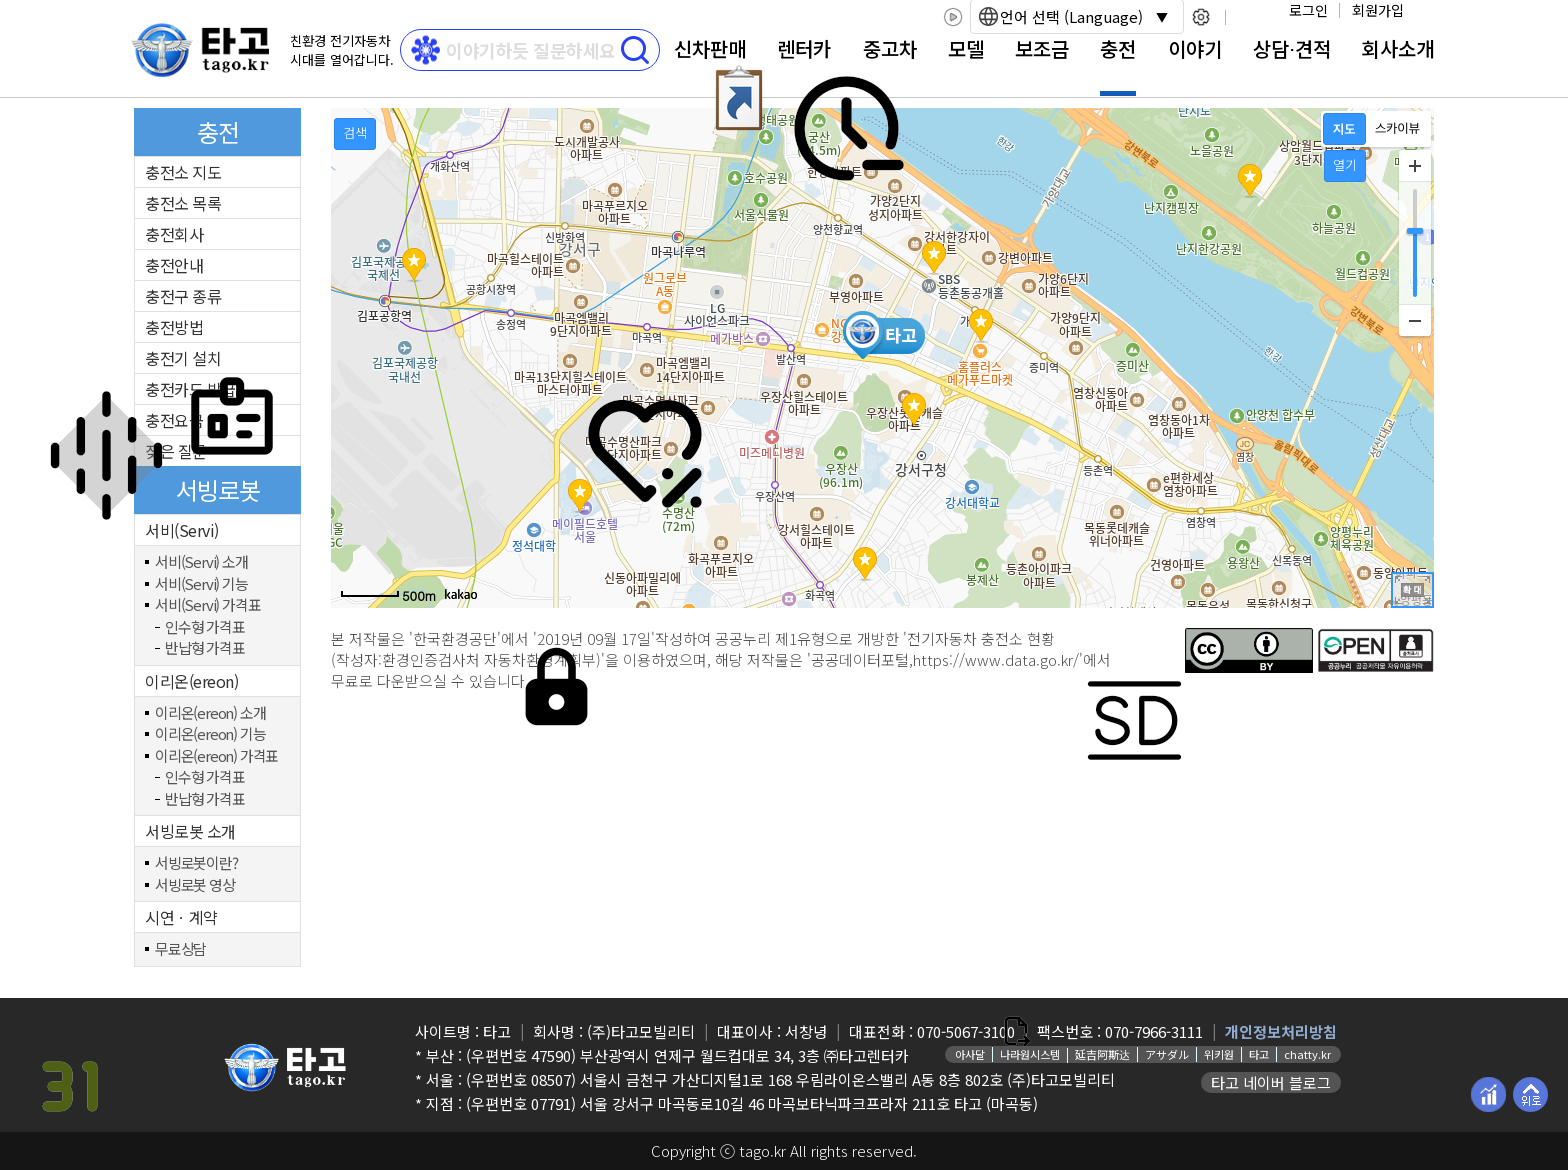  Describe the element at coordinates (232, 418) in the screenshot. I see `view your profile or identification` at that location.